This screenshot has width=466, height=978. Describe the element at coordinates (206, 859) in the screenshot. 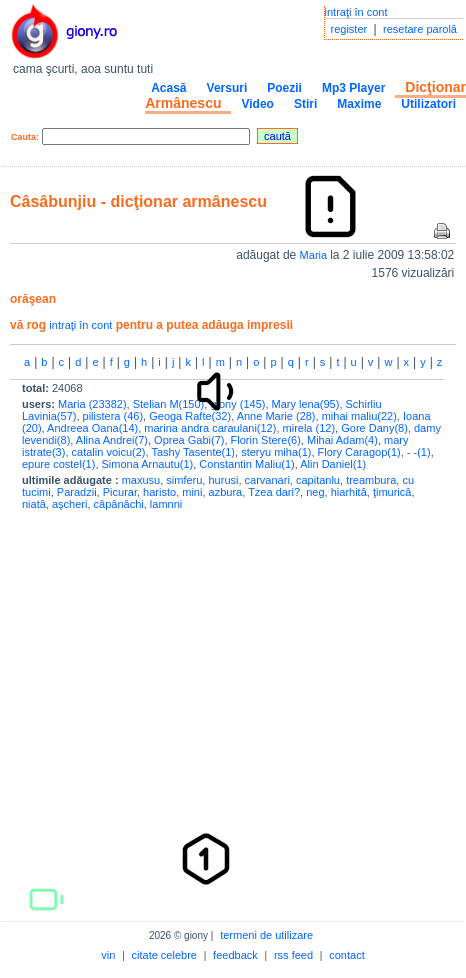

I see `indicates step one in a multi-step process` at that location.